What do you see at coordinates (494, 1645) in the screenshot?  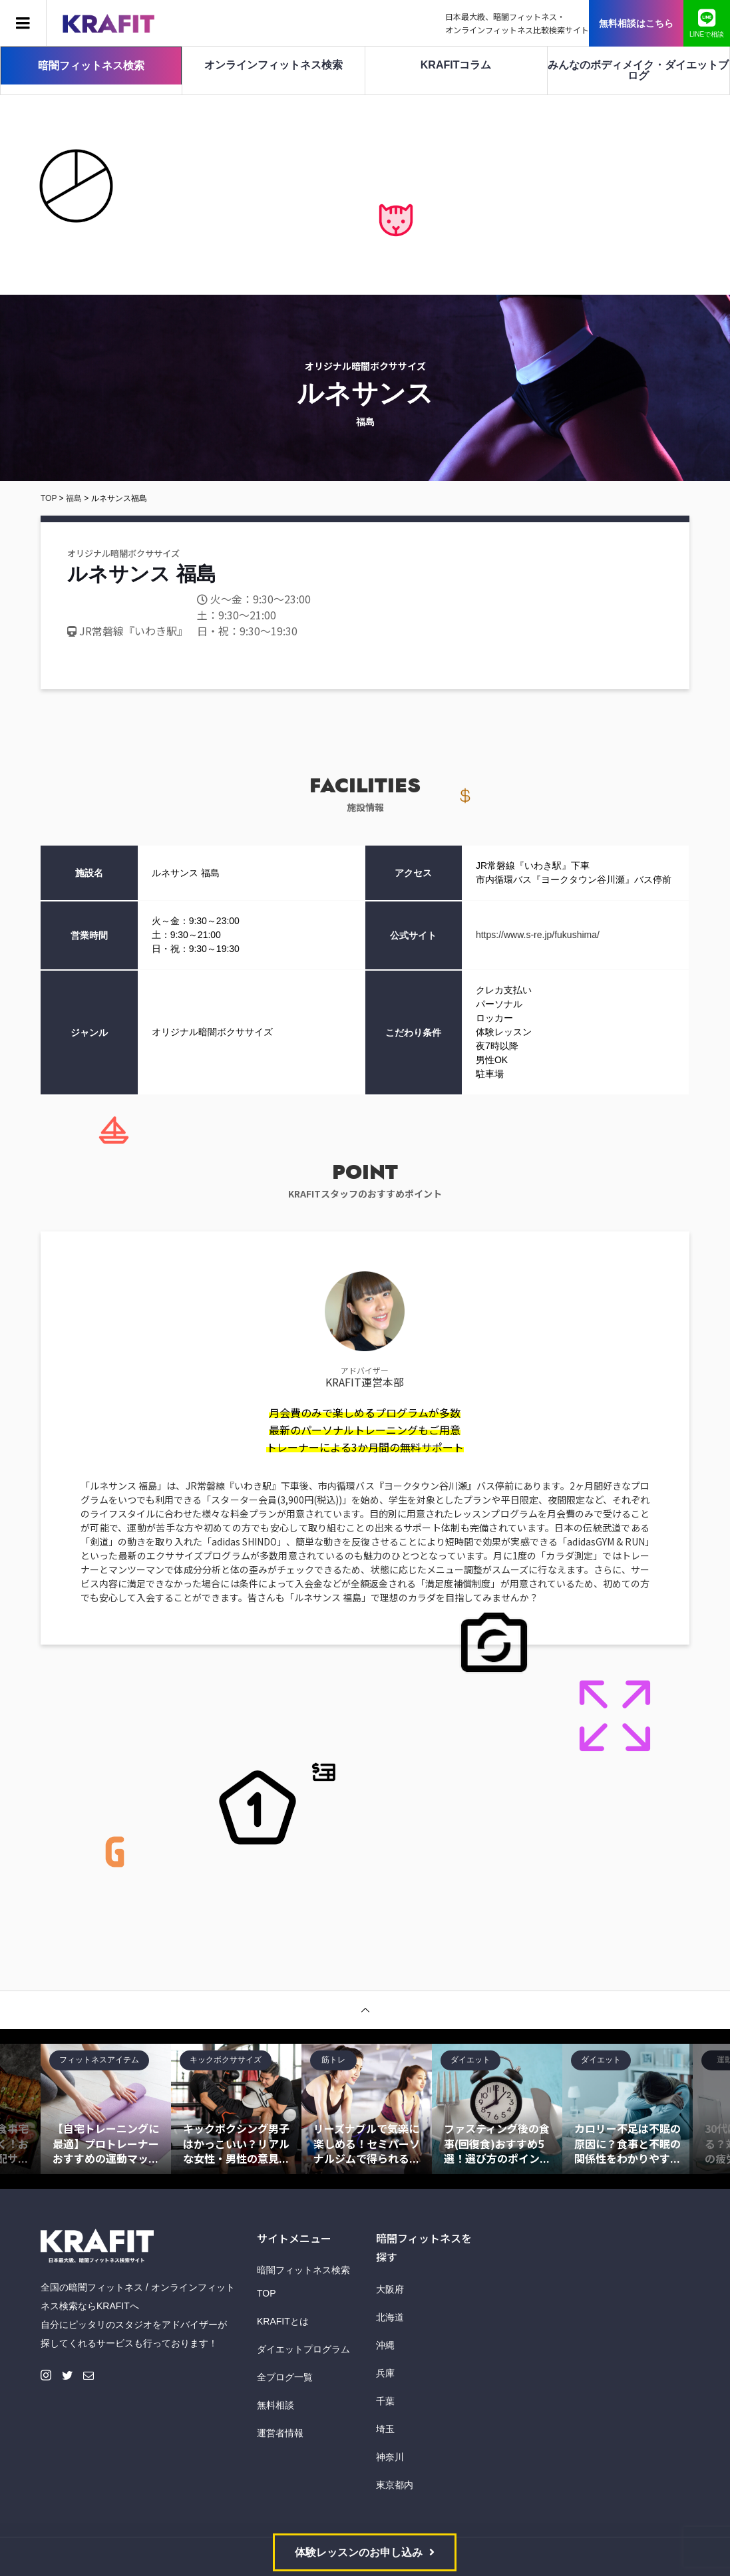 I see `enable party mode for shared photo capture` at bounding box center [494, 1645].